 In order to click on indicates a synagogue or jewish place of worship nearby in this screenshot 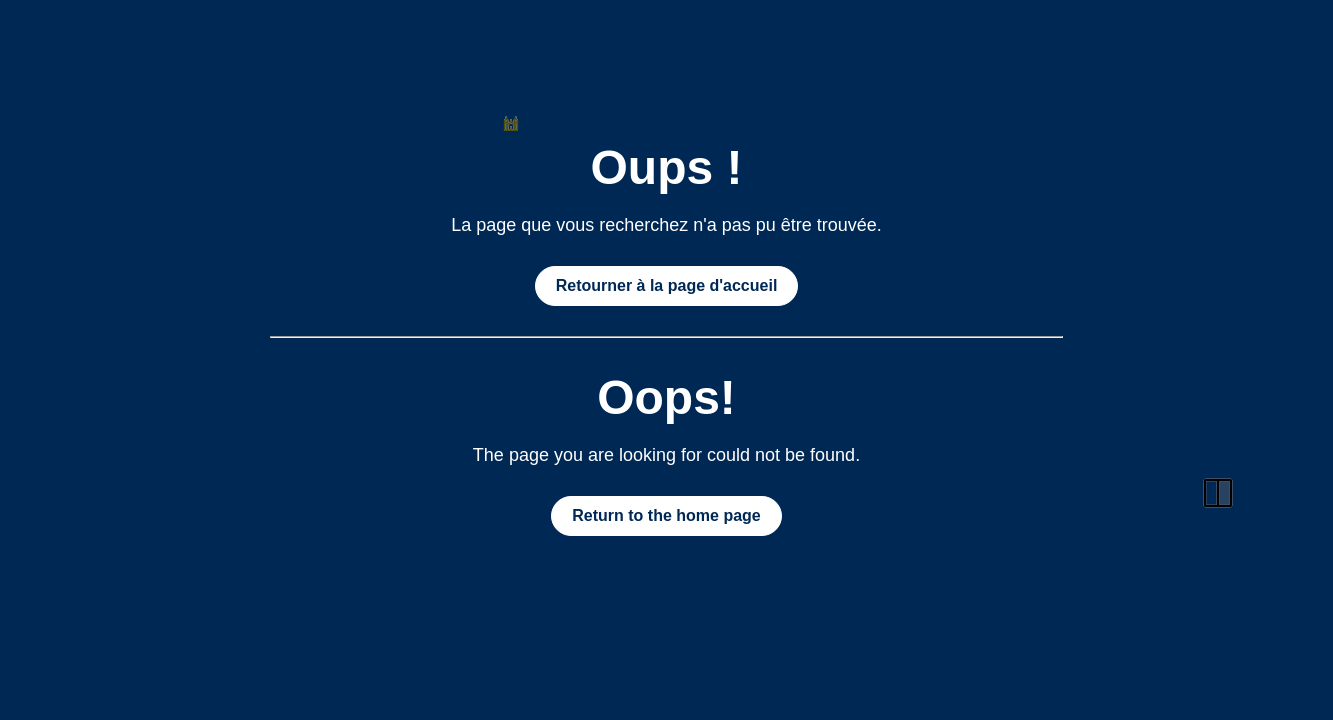, I will do `click(511, 124)`.